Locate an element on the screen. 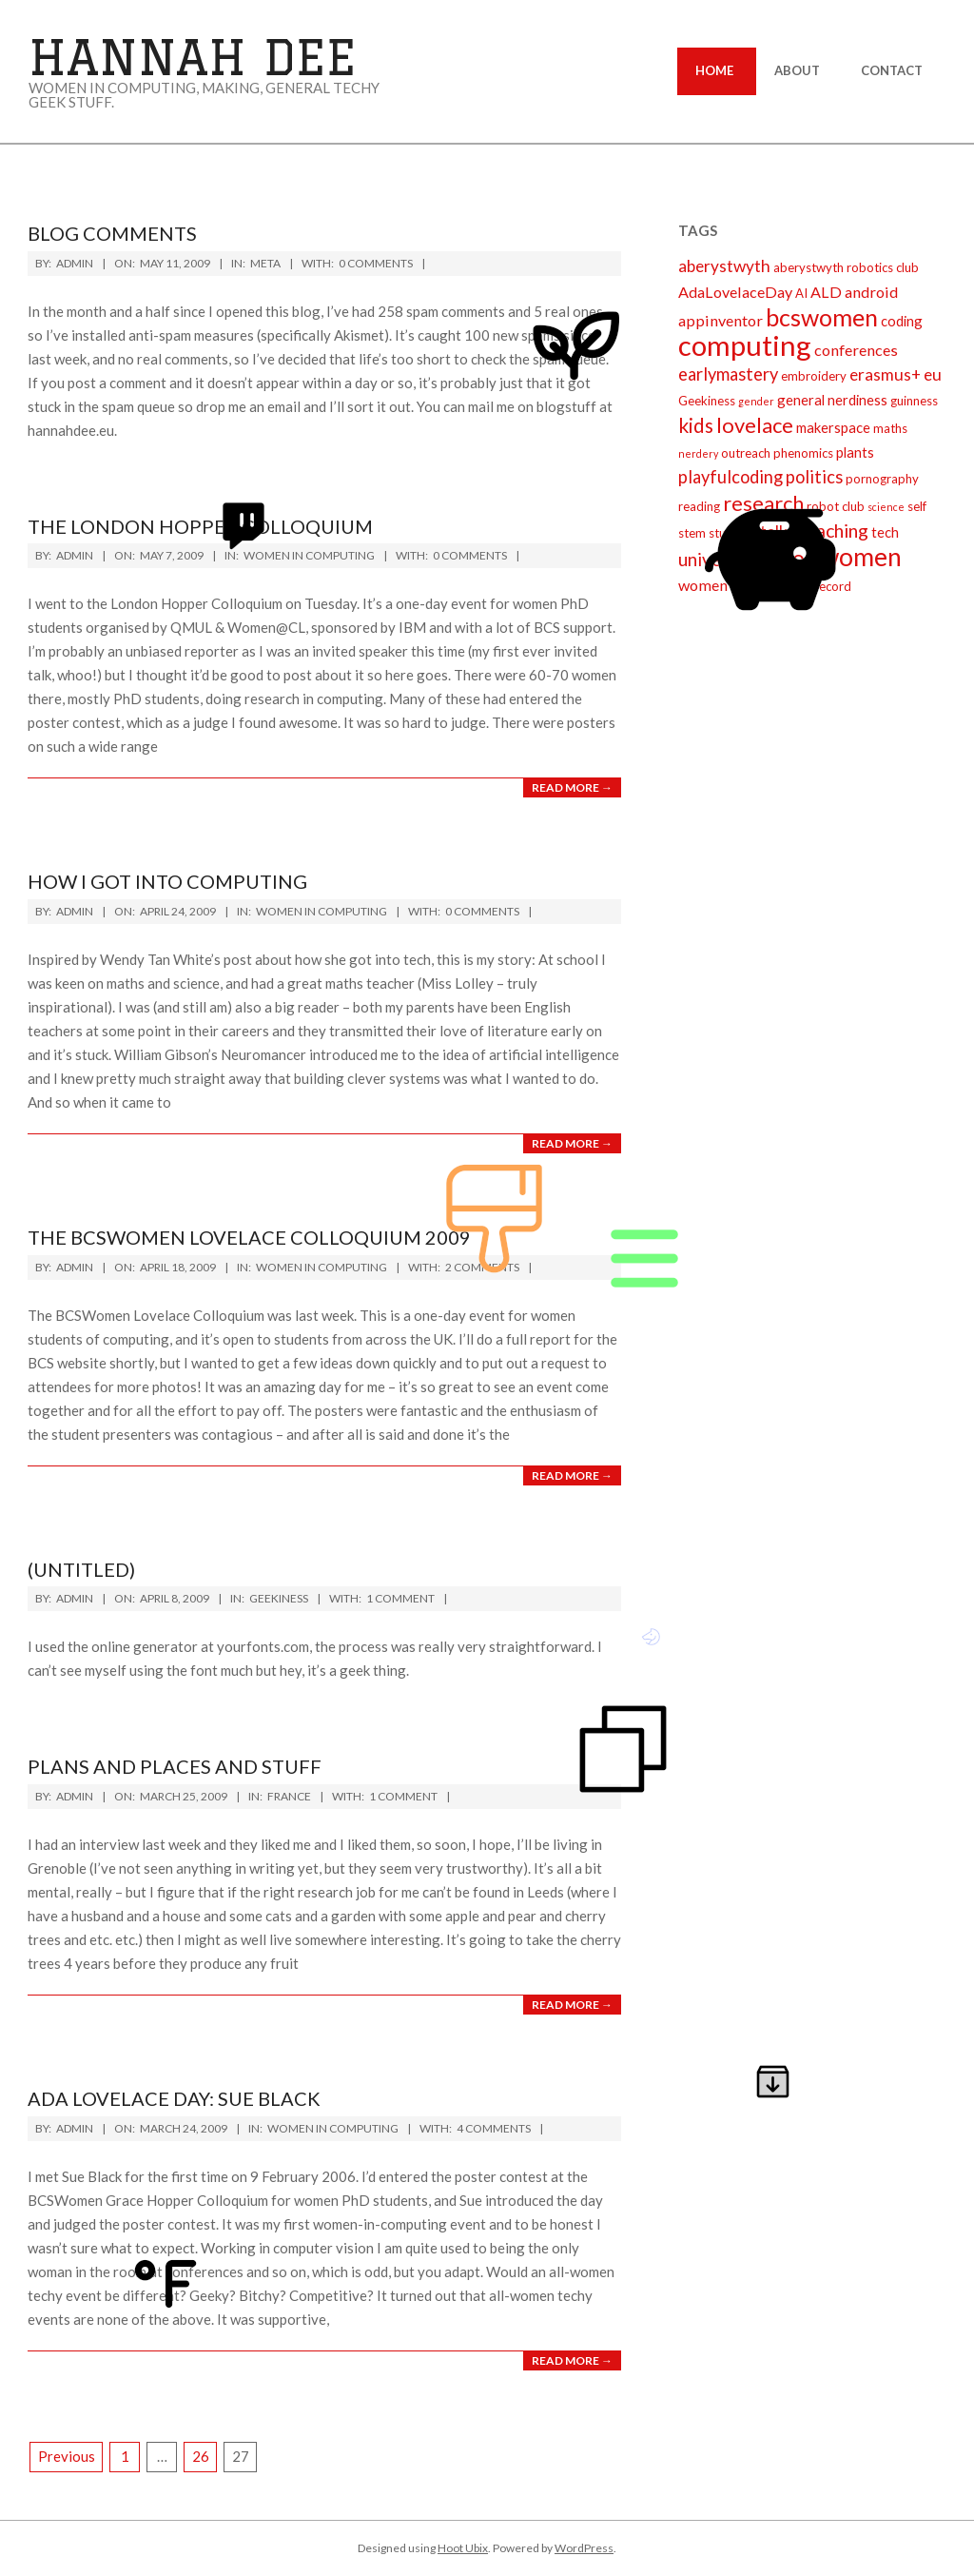 Image resolution: width=974 pixels, height=2576 pixels. access equestrian or horse-related features is located at coordinates (652, 1637).